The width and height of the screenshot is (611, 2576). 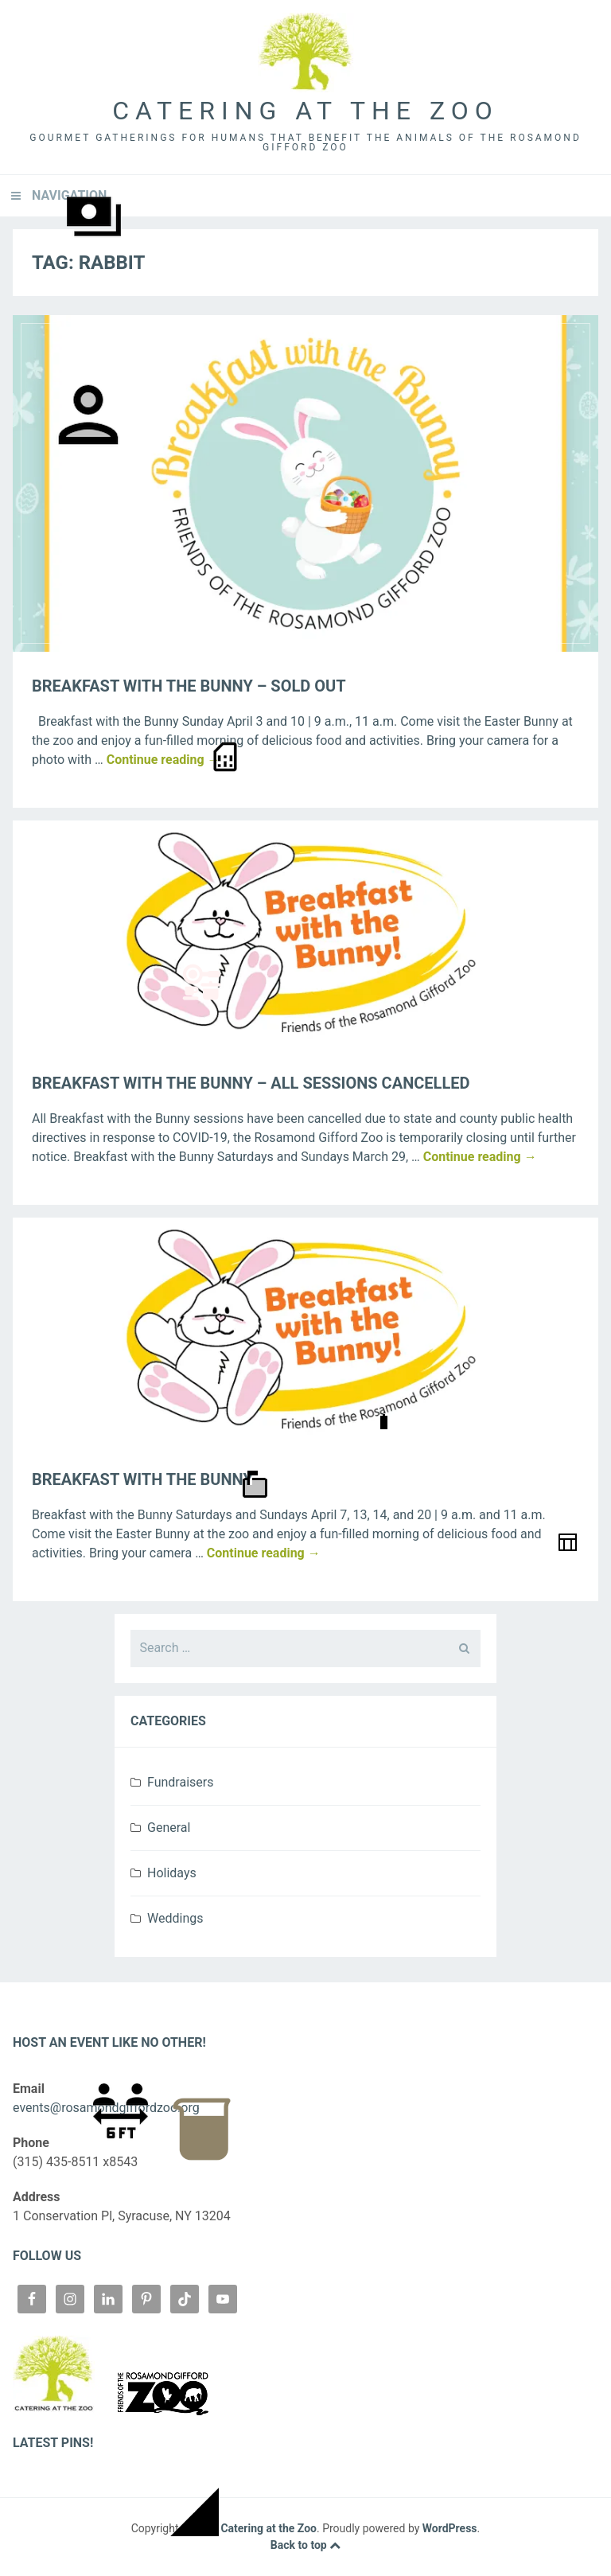 What do you see at coordinates (88, 415) in the screenshot?
I see `view your profile` at bounding box center [88, 415].